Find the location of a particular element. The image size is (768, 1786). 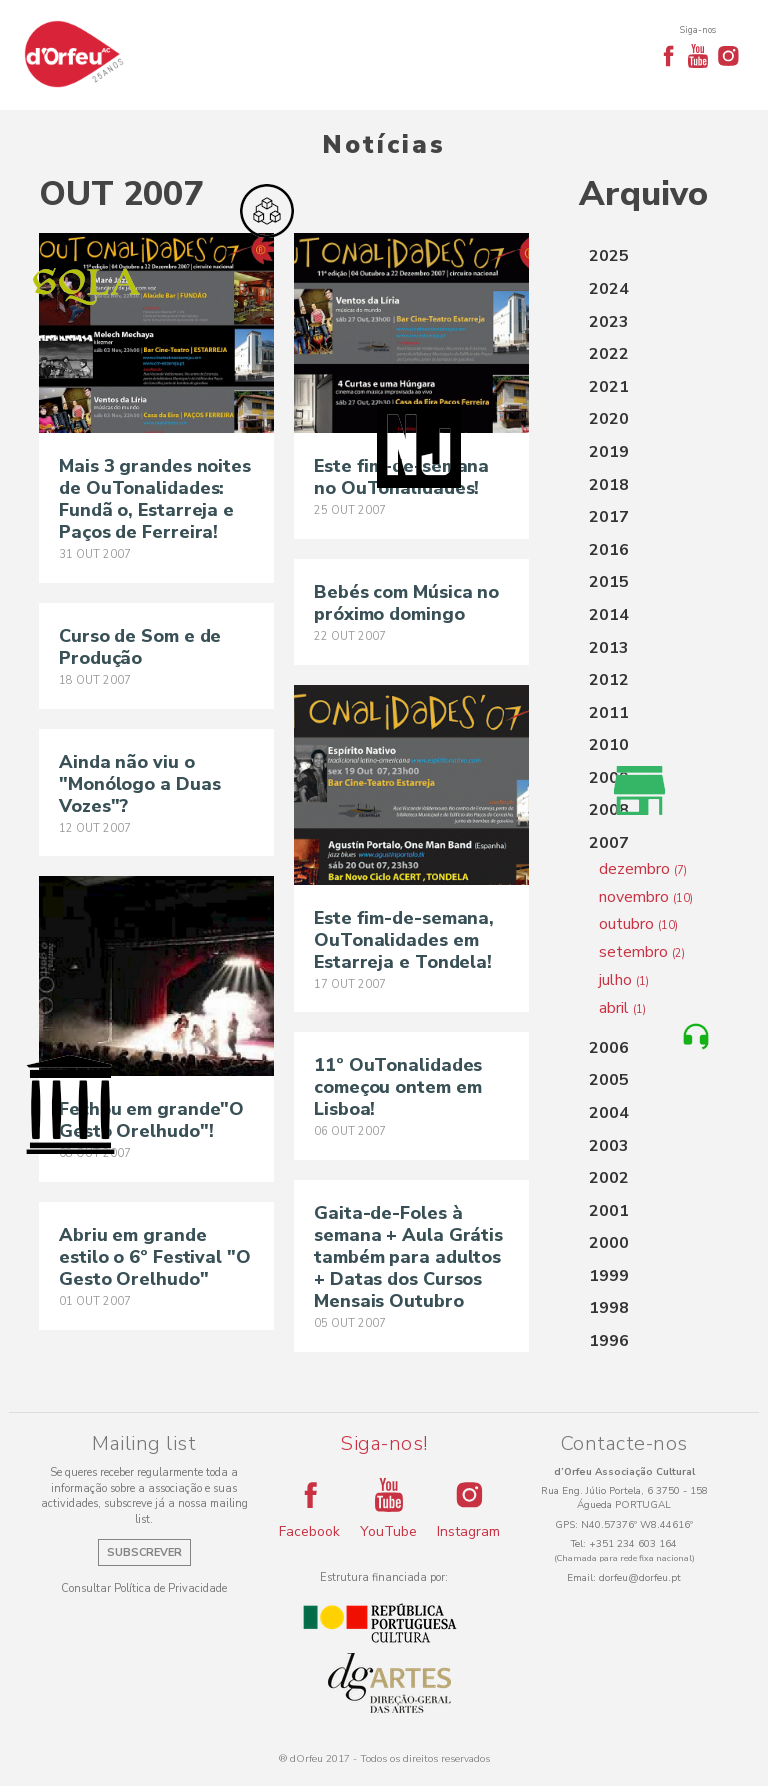

nunjucks templating engine logo is located at coordinates (419, 446).